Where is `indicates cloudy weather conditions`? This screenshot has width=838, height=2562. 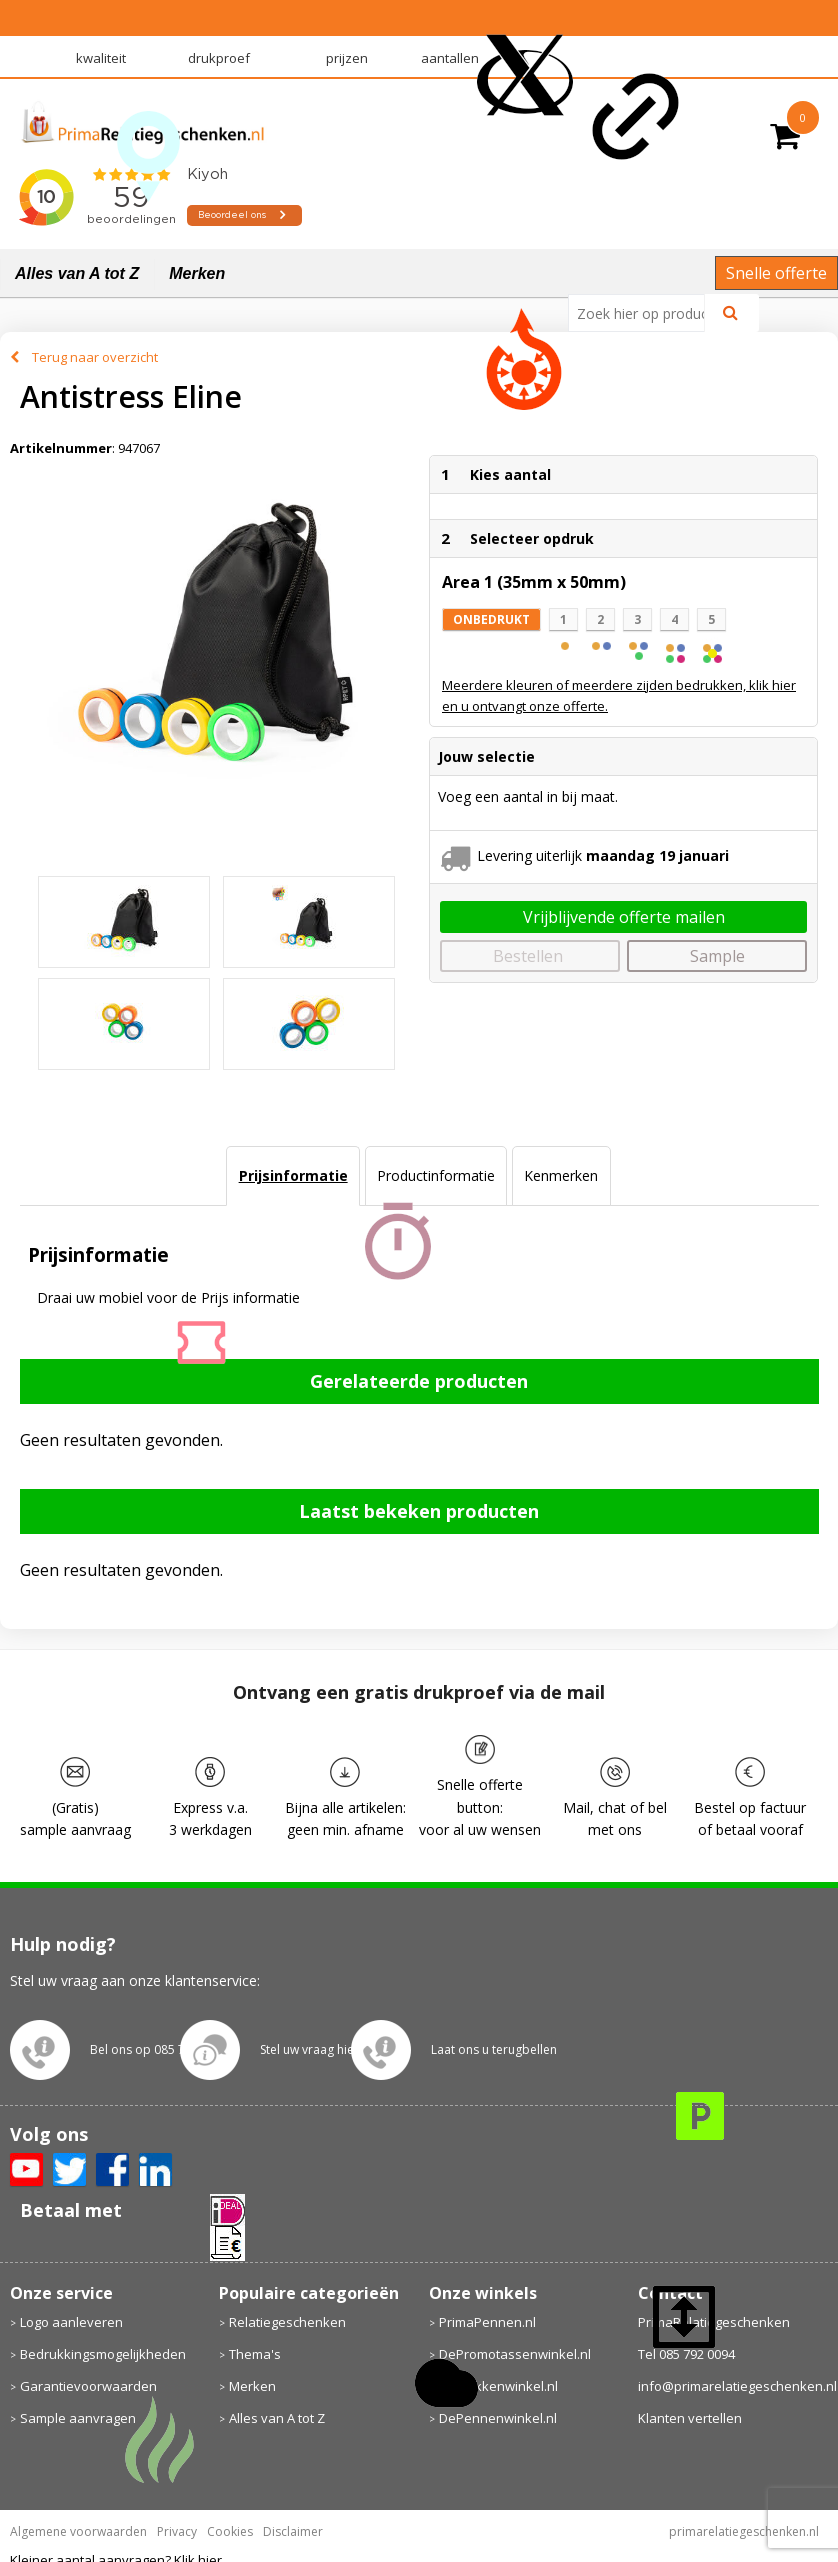
indicates cloudy weather conditions is located at coordinates (446, 2381).